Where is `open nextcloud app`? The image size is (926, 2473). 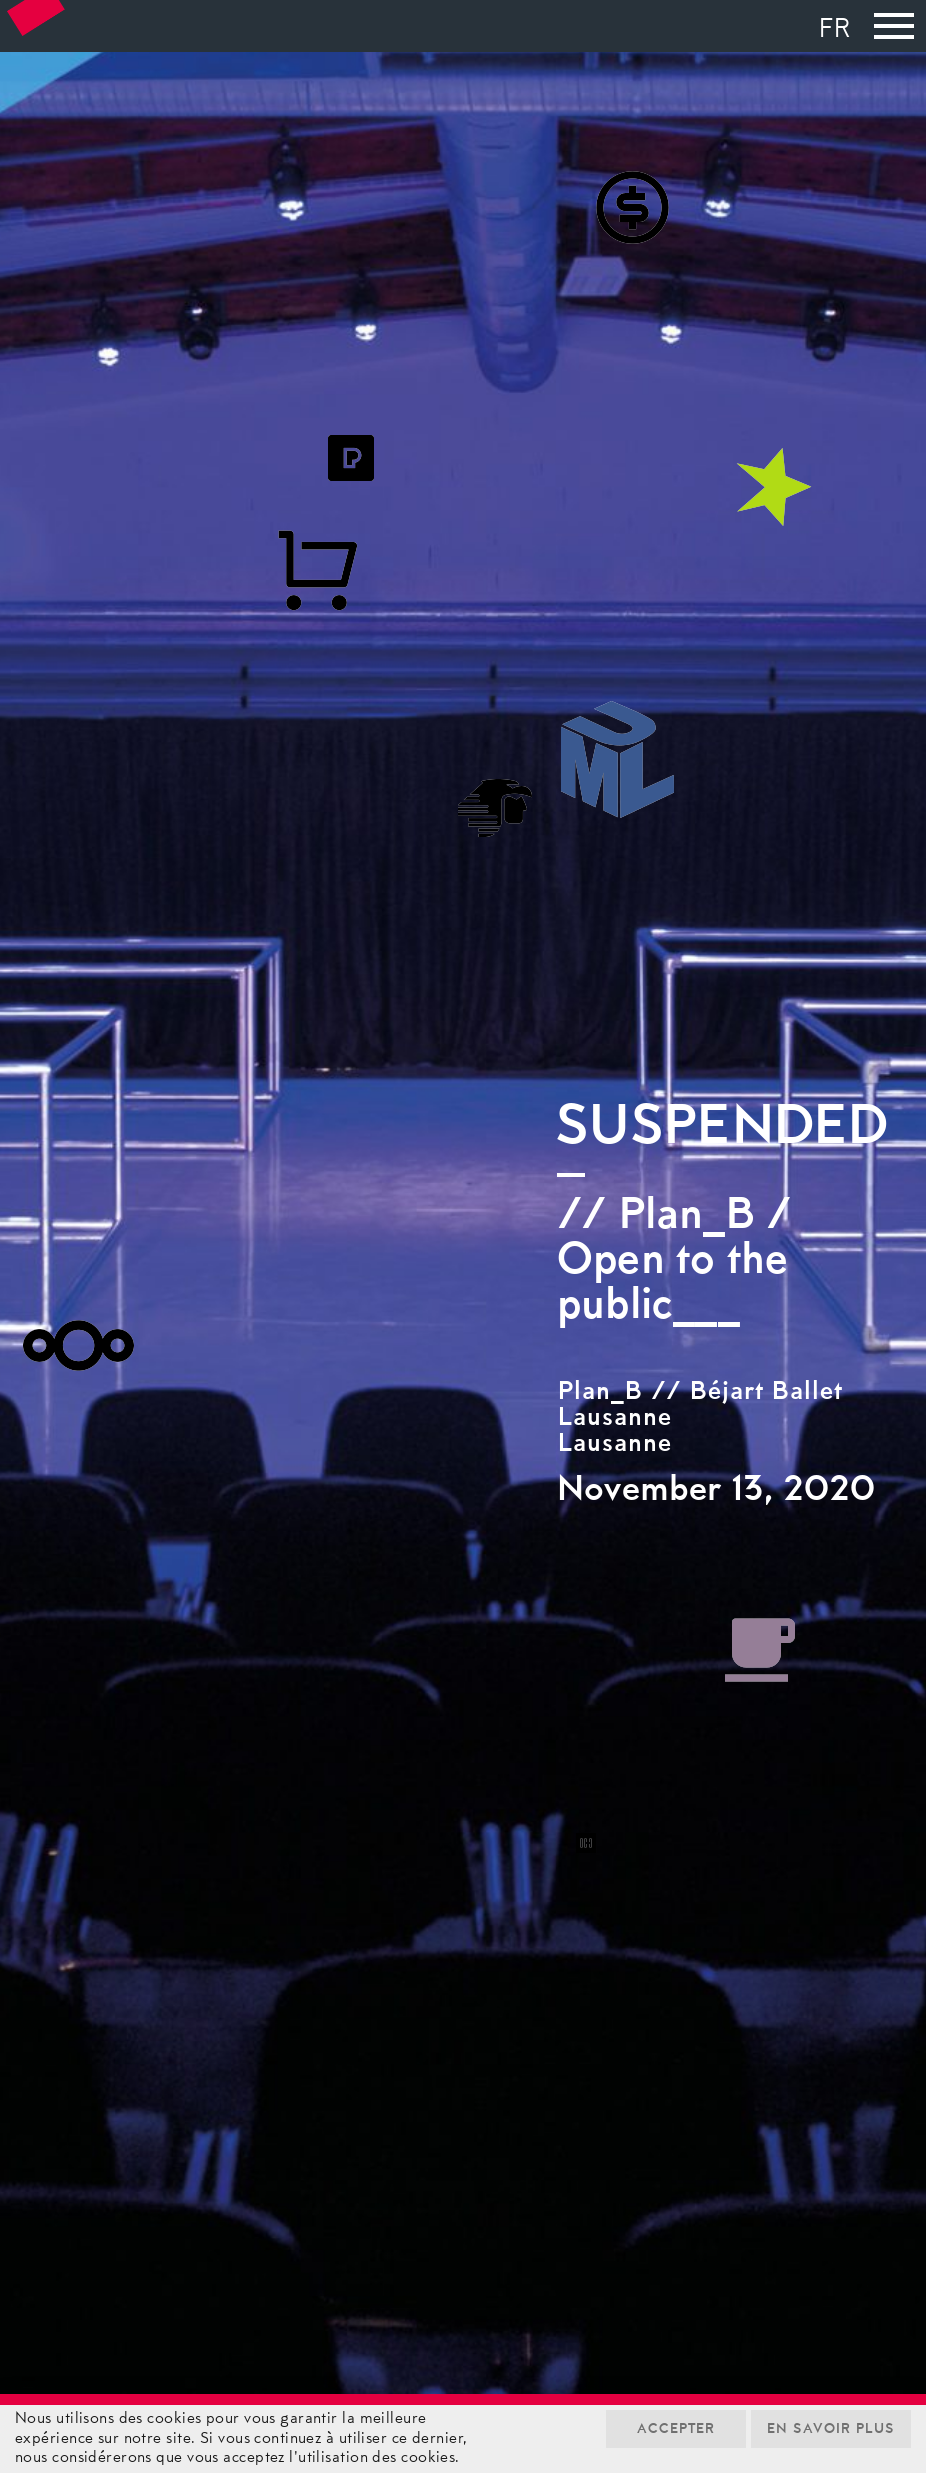 open nextcloud app is located at coordinates (78, 1345).